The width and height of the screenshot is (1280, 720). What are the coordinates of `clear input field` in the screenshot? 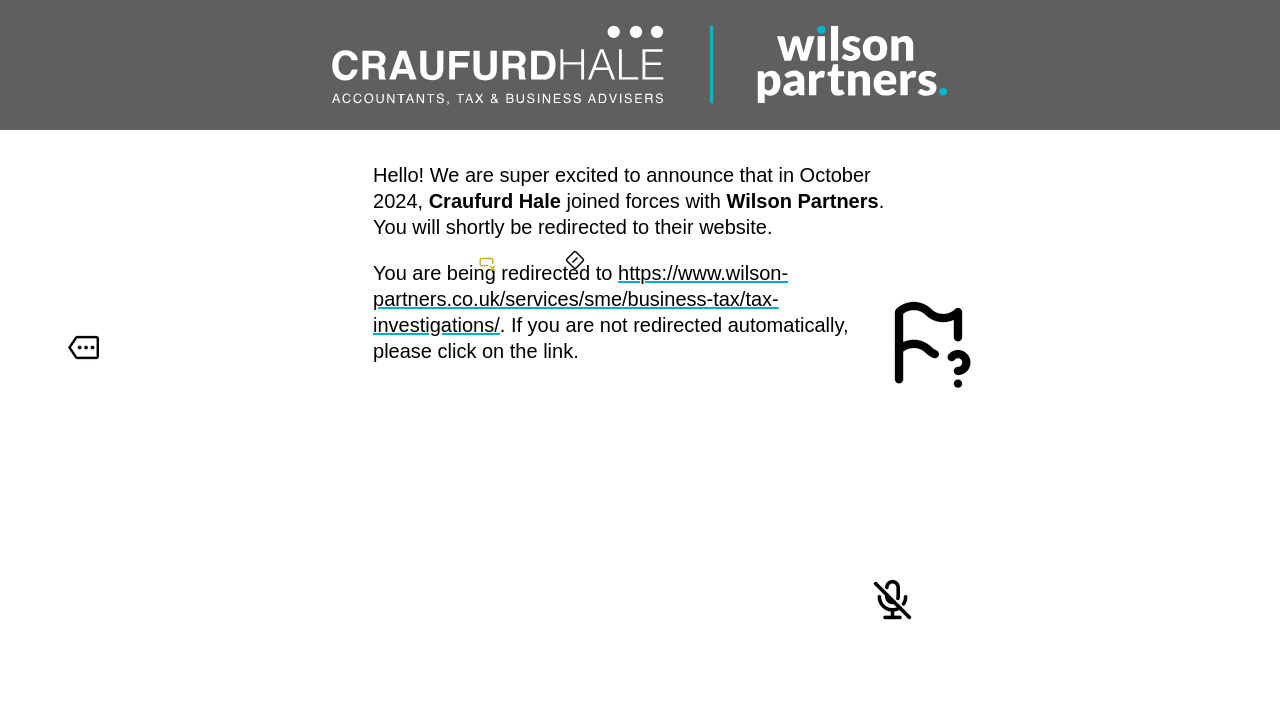 It's located at (486, 262).